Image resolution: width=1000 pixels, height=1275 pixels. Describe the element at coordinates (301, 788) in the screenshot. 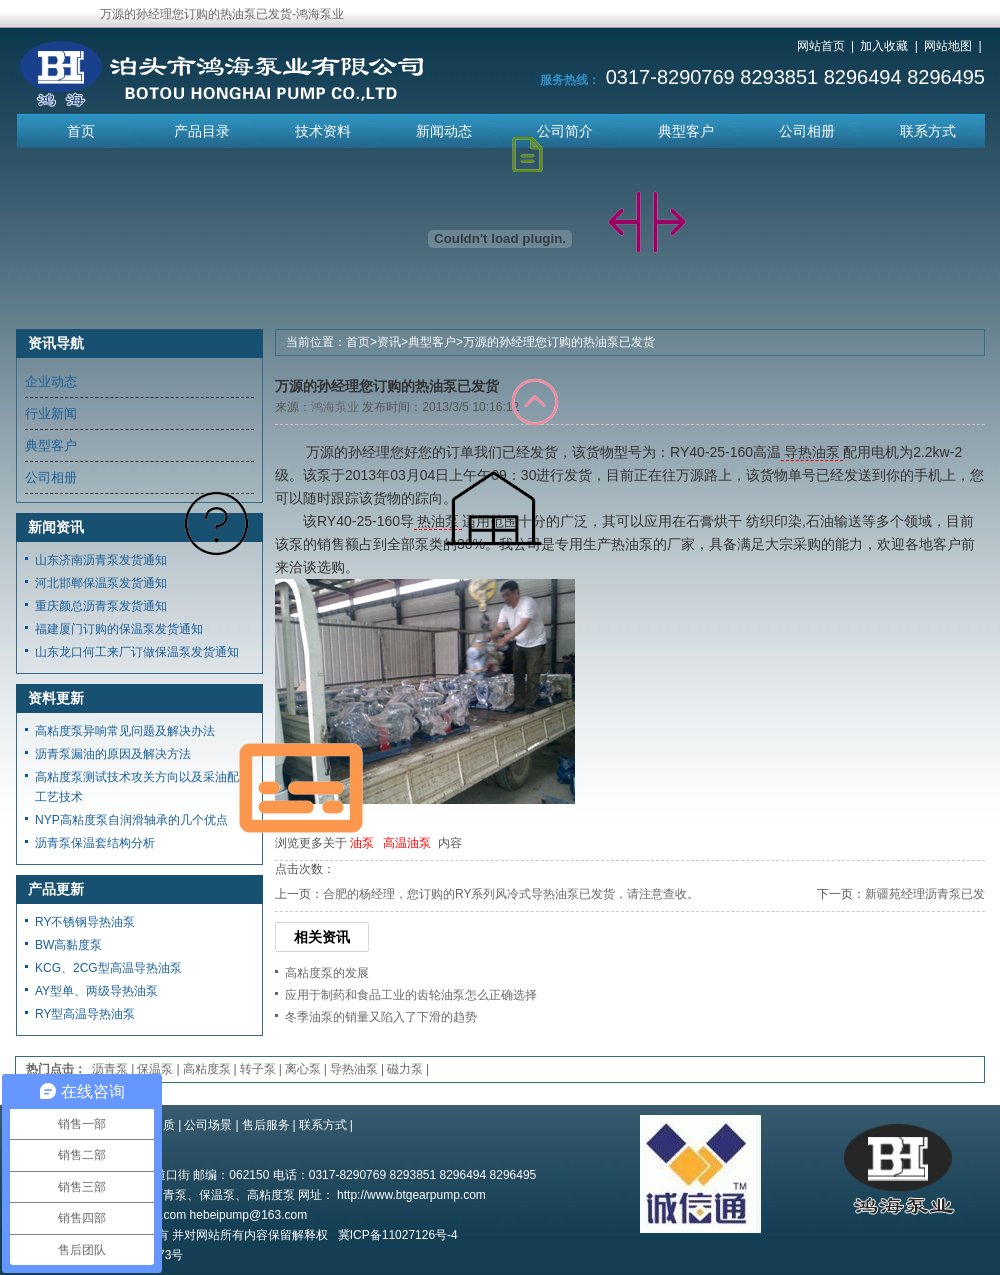

I see `enable or disable subtitles` at that location.